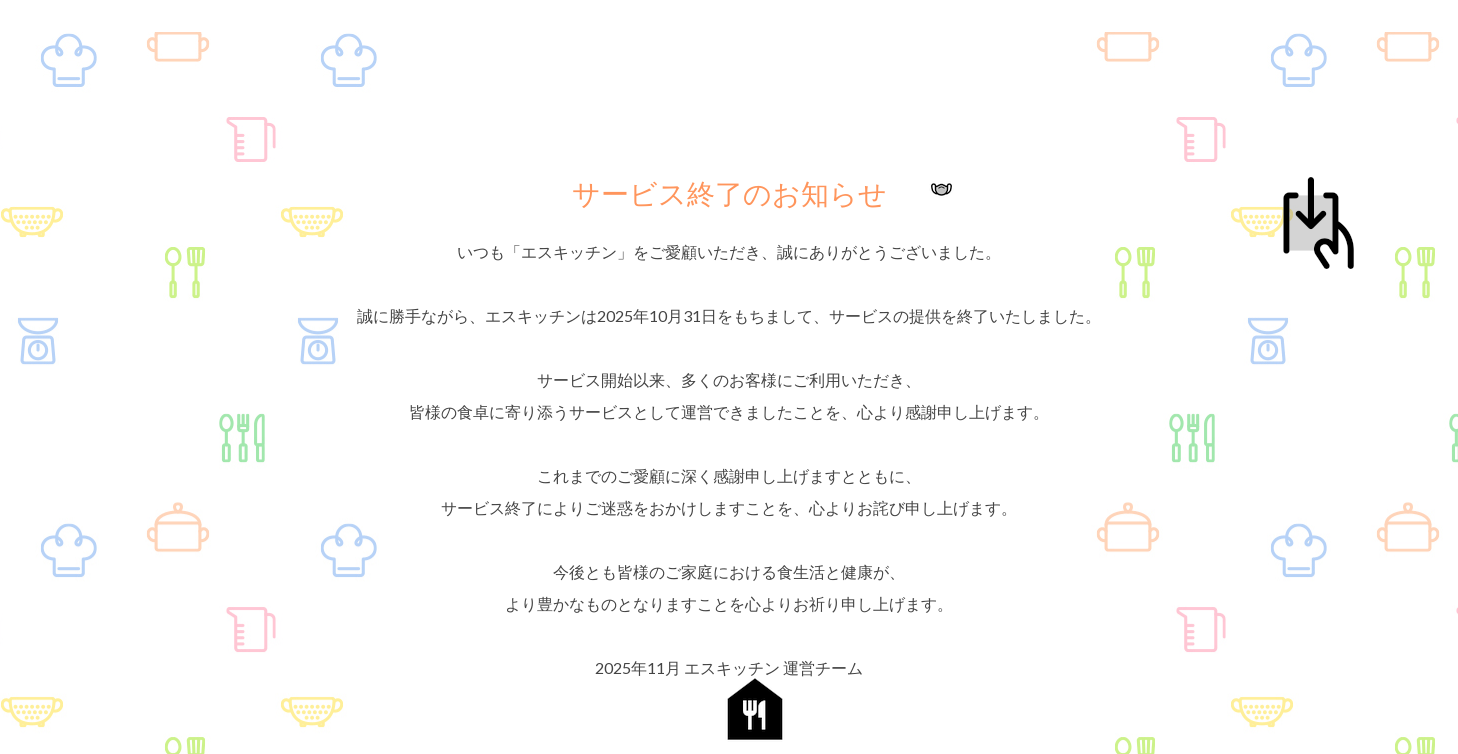 Image resolution: width=1458 pixels, height=754 pixels. Describe the element at coordinates (1314, 223) in the screenshot. I see `withdraw cash or funds` at that location.